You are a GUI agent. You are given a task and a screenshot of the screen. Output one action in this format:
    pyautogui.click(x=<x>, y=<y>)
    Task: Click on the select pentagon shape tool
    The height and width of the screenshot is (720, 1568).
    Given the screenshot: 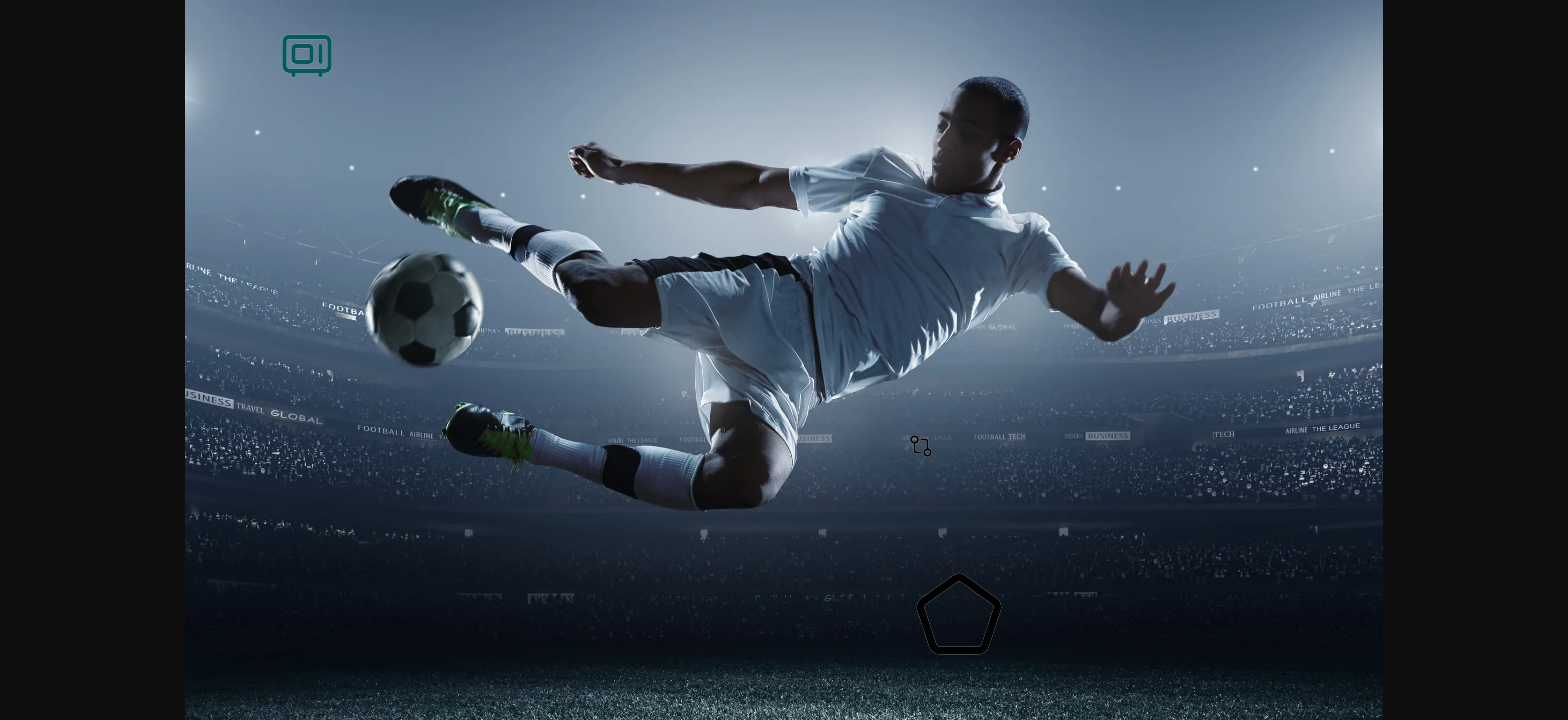 What is the action you would take?
    pyautogui.click(x=959, y=616)
    